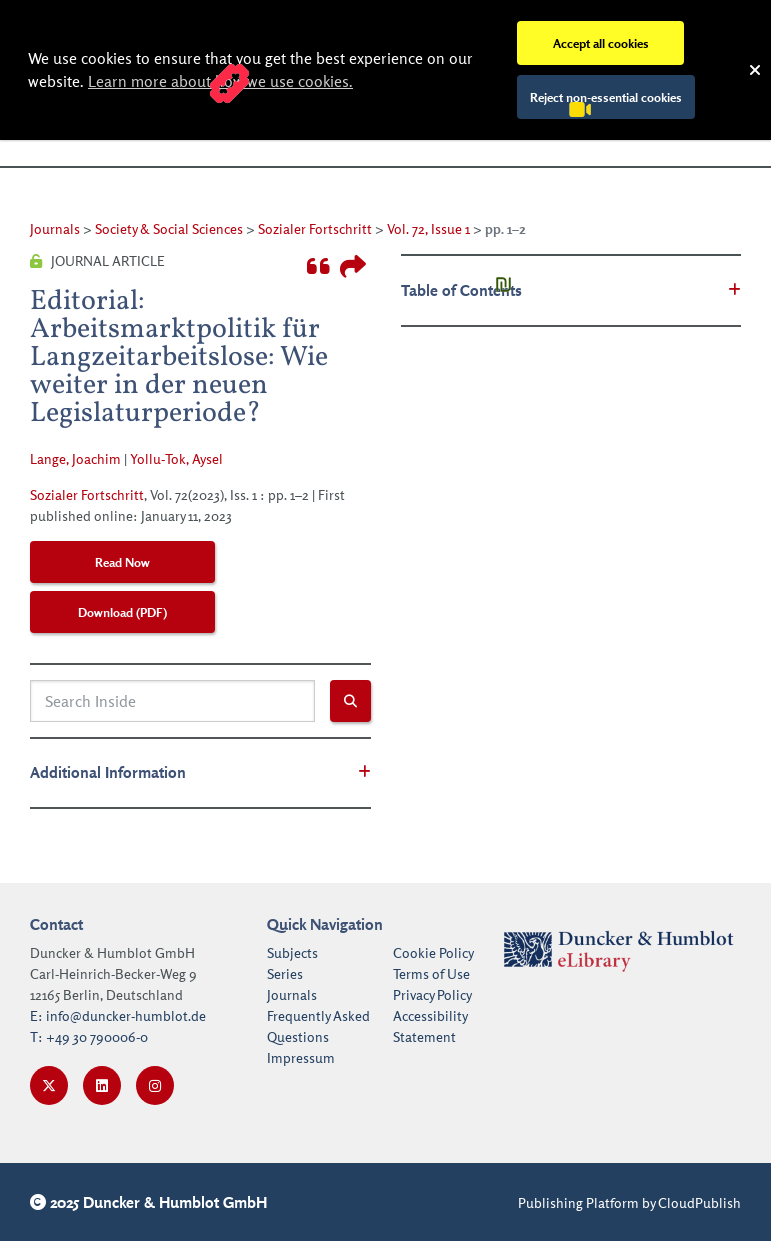 Image resolution: width=771 pixels, height=1241 pixels. I want to click on razor blade tool icon, so click(229, 83).